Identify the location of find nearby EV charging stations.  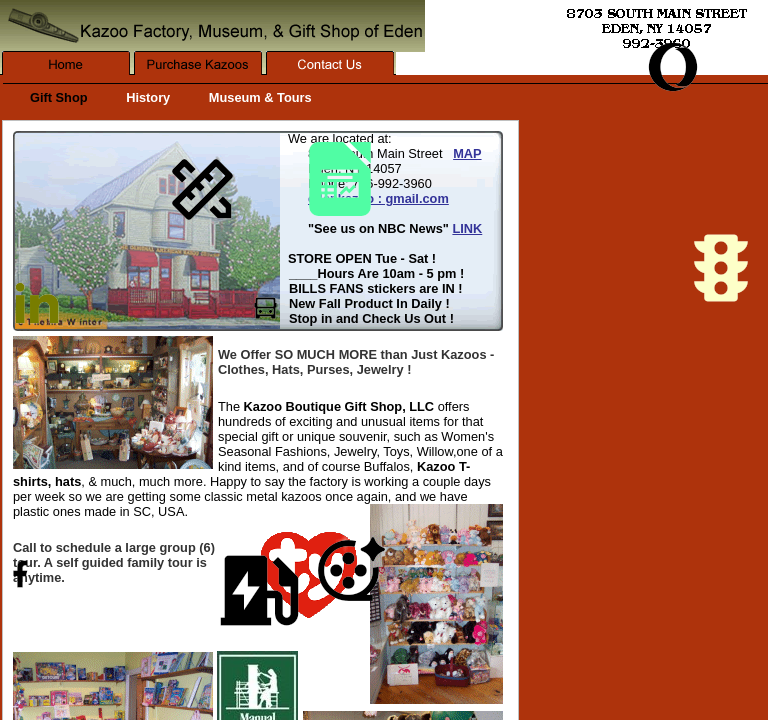
(259, 590).